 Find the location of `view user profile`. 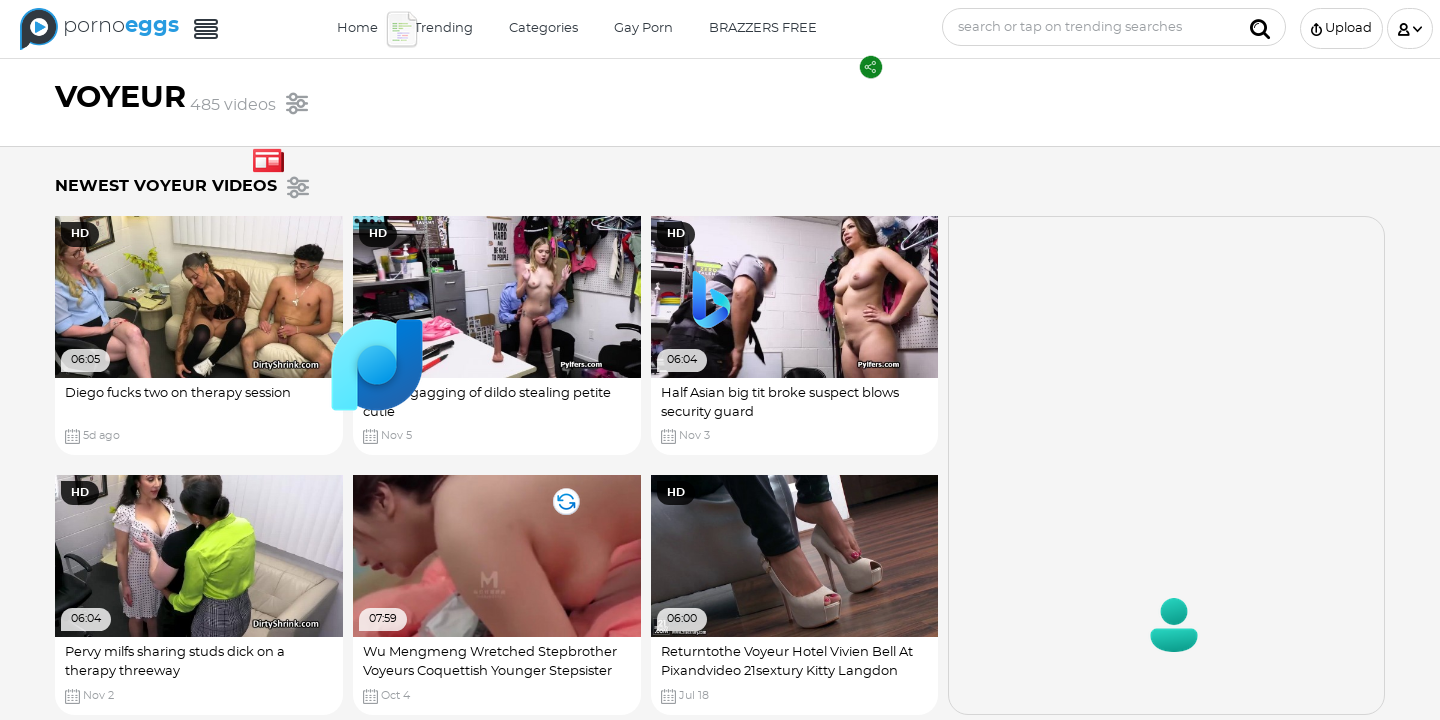

view user profile is located at coordinates (1174, 625).